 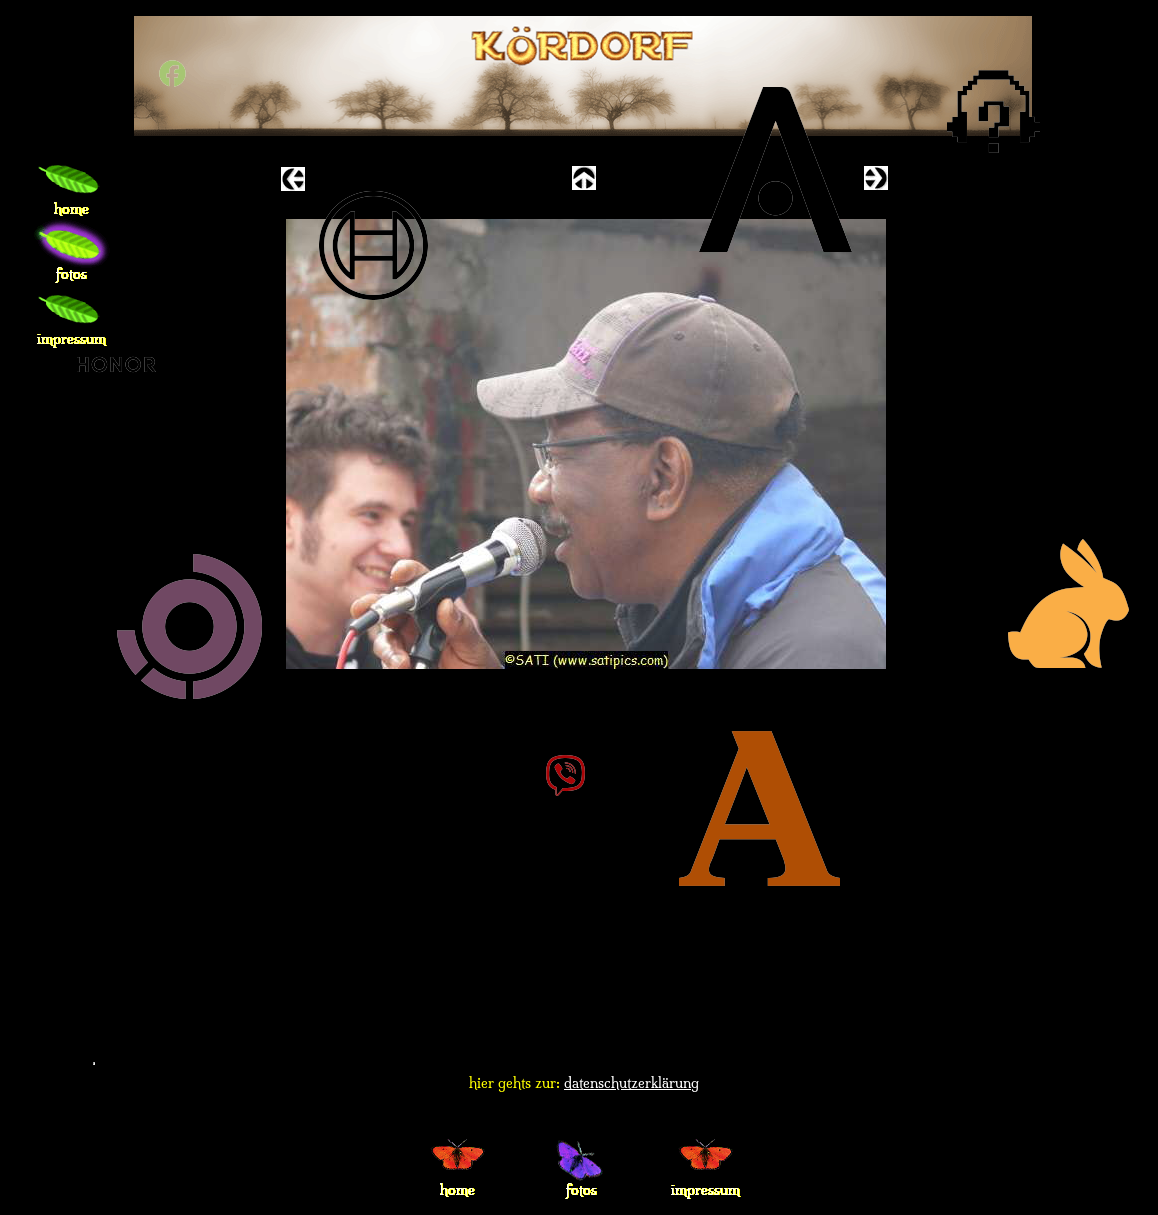 I want to click on open Facebook app, so click(x=172, y=73).